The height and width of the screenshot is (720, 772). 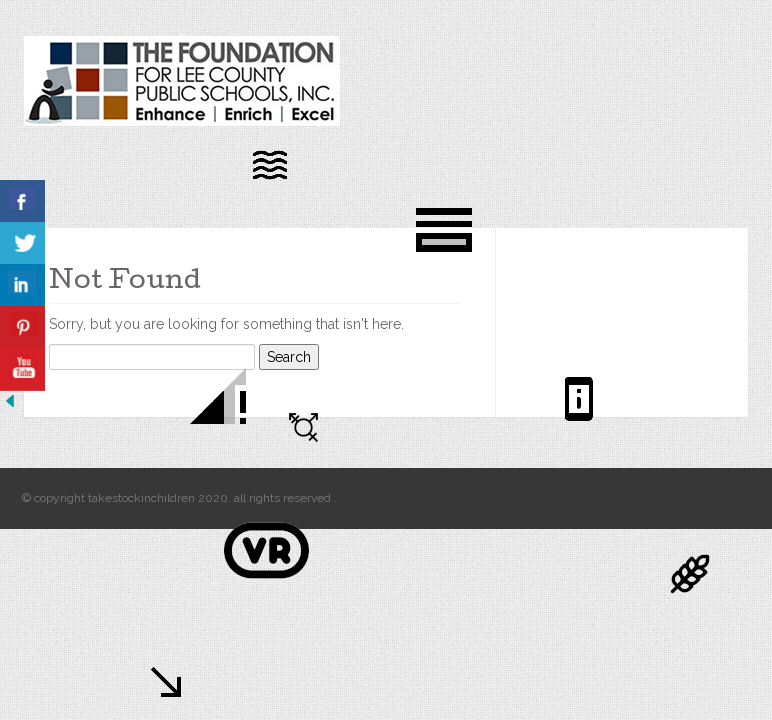 I want to click on indicates transgender identity option, so click(x=303, y=427).